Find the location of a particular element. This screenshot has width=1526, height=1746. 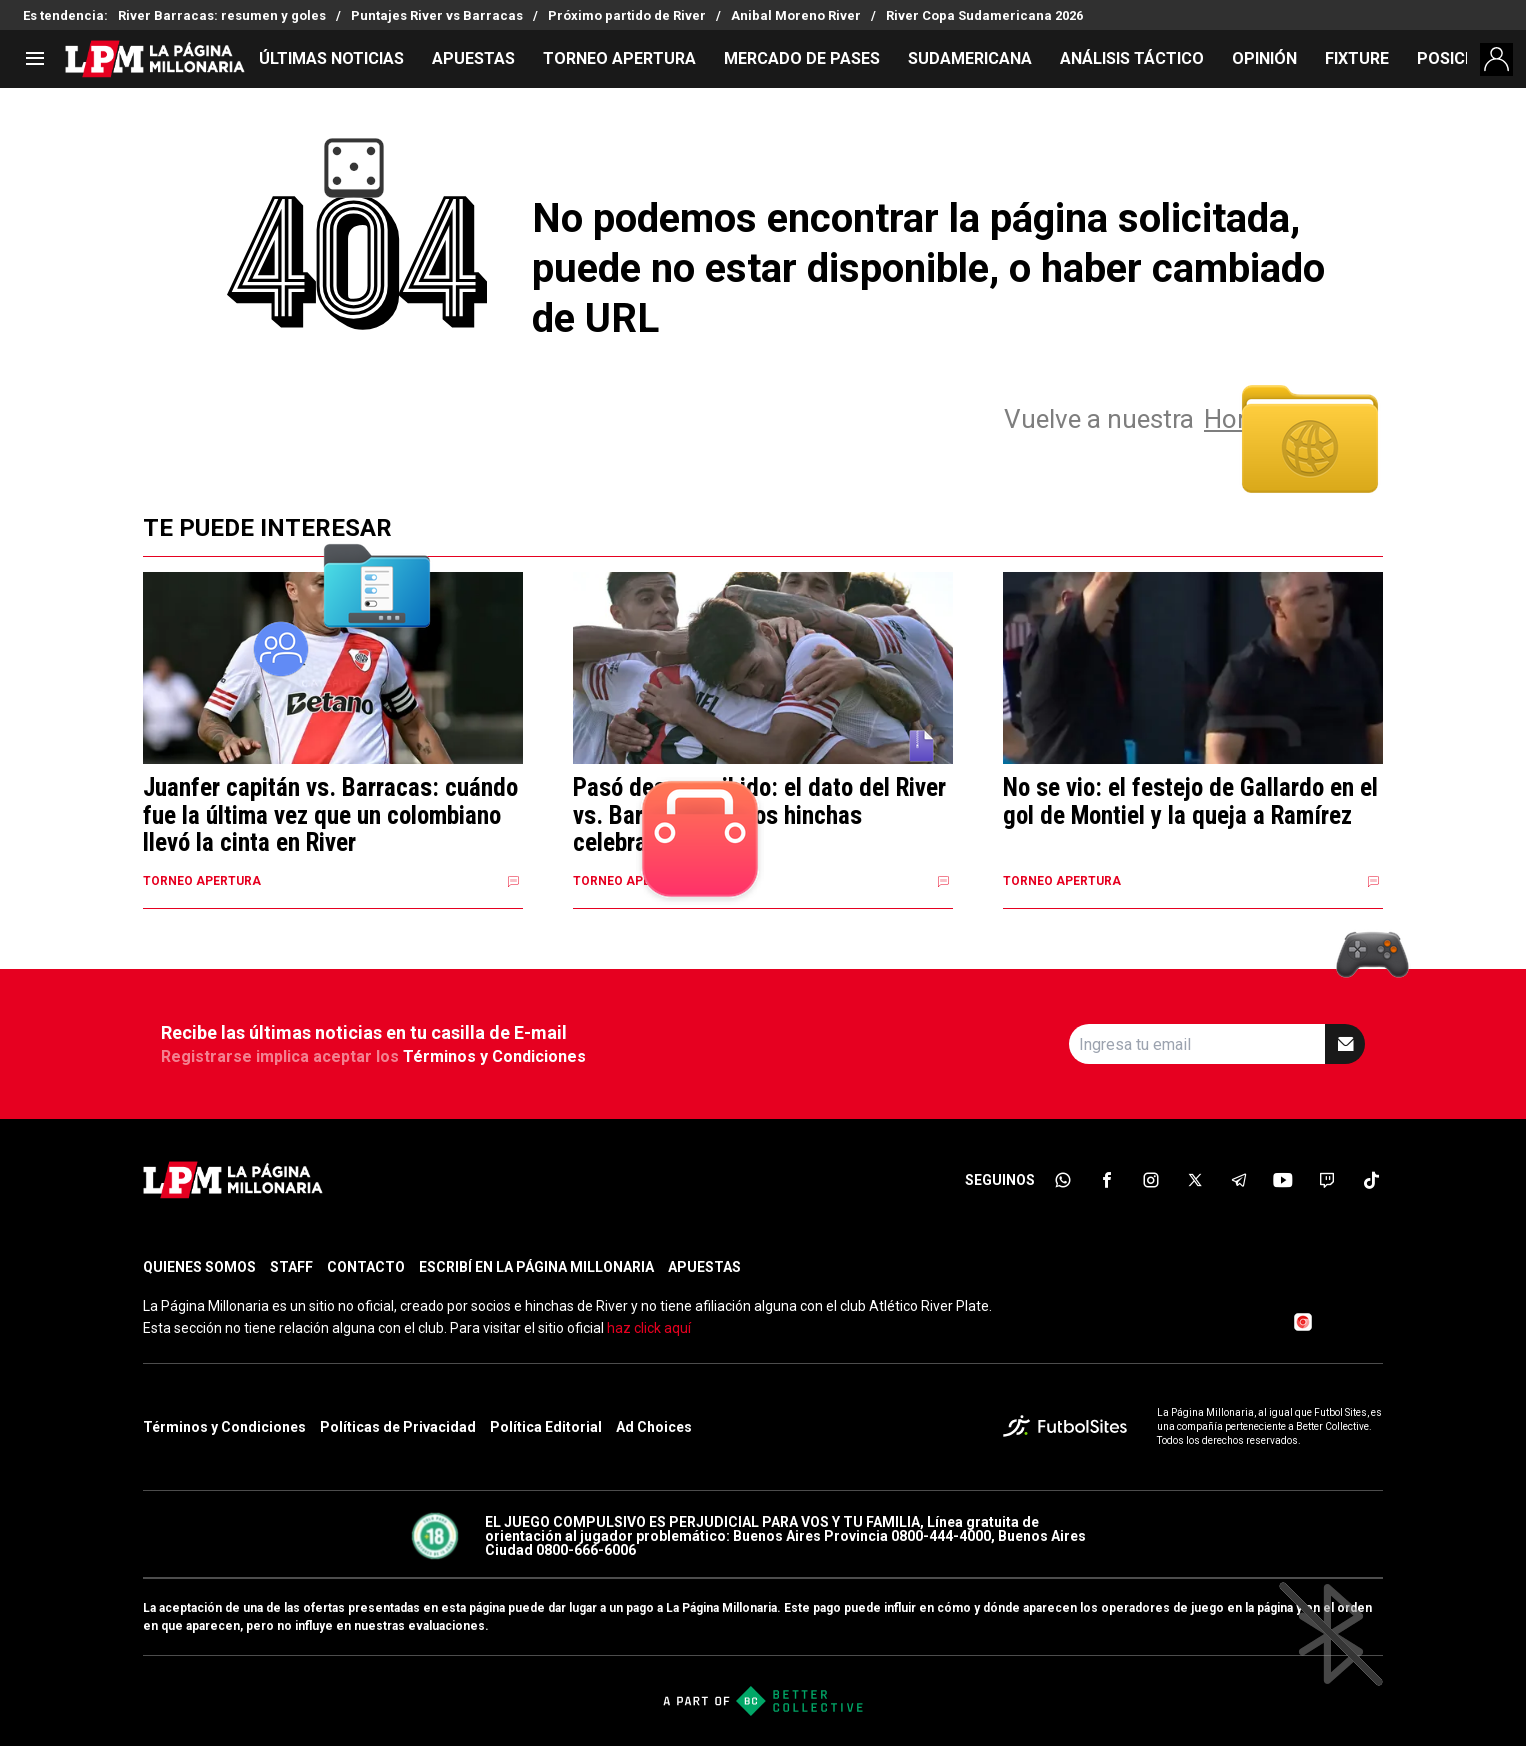

indicates bluetooth is turned off or disabled is located at coordinates (1331, 1634).